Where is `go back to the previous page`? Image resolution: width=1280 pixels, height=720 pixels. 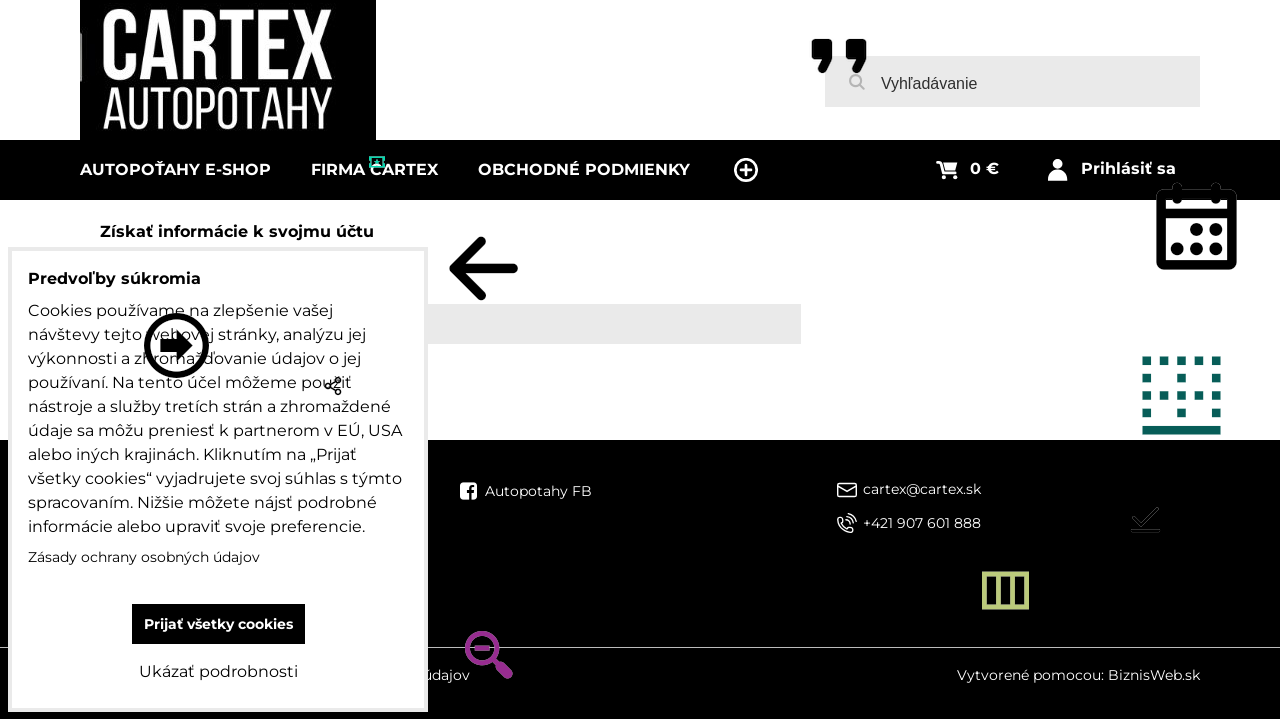
go back to the previous page is located at coordinates (486, 270).